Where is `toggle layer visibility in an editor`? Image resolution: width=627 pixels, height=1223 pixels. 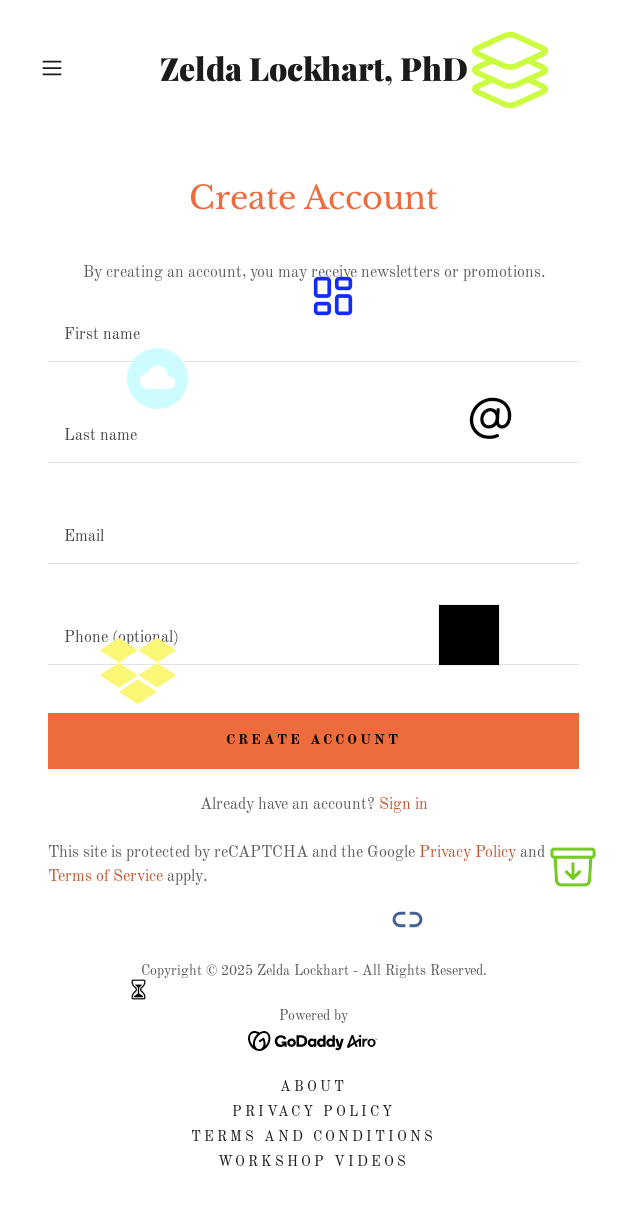 toggle layer visibility in an editor is located at coordinates (510, 70).